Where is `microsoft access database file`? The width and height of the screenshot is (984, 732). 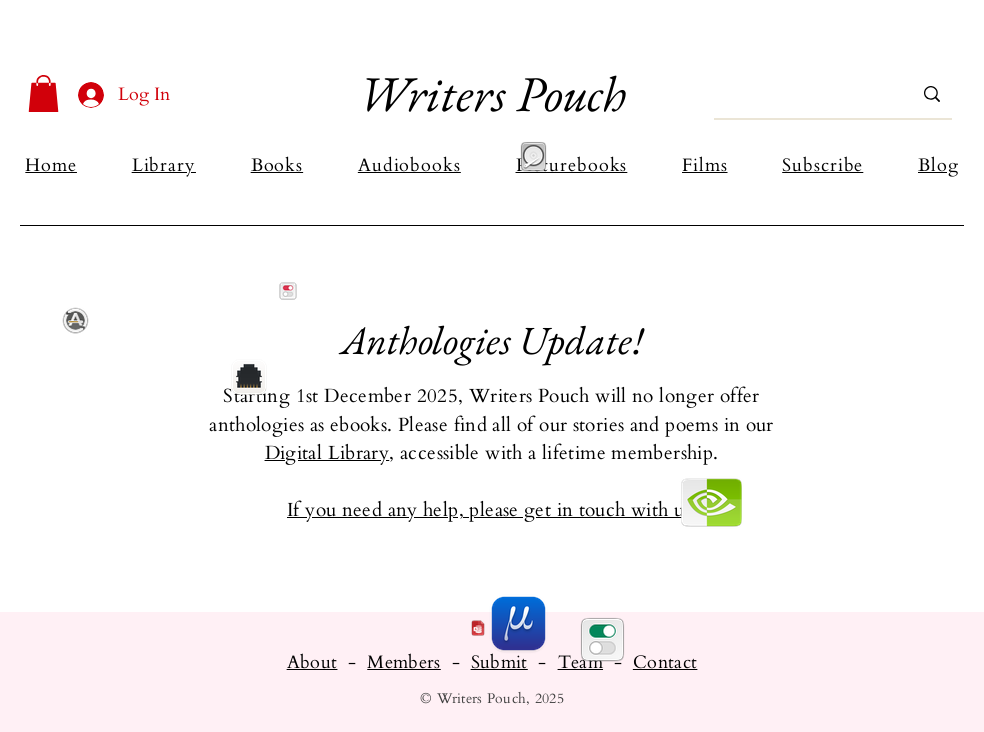
microsoft access database file is located at coordinates (478, 628).